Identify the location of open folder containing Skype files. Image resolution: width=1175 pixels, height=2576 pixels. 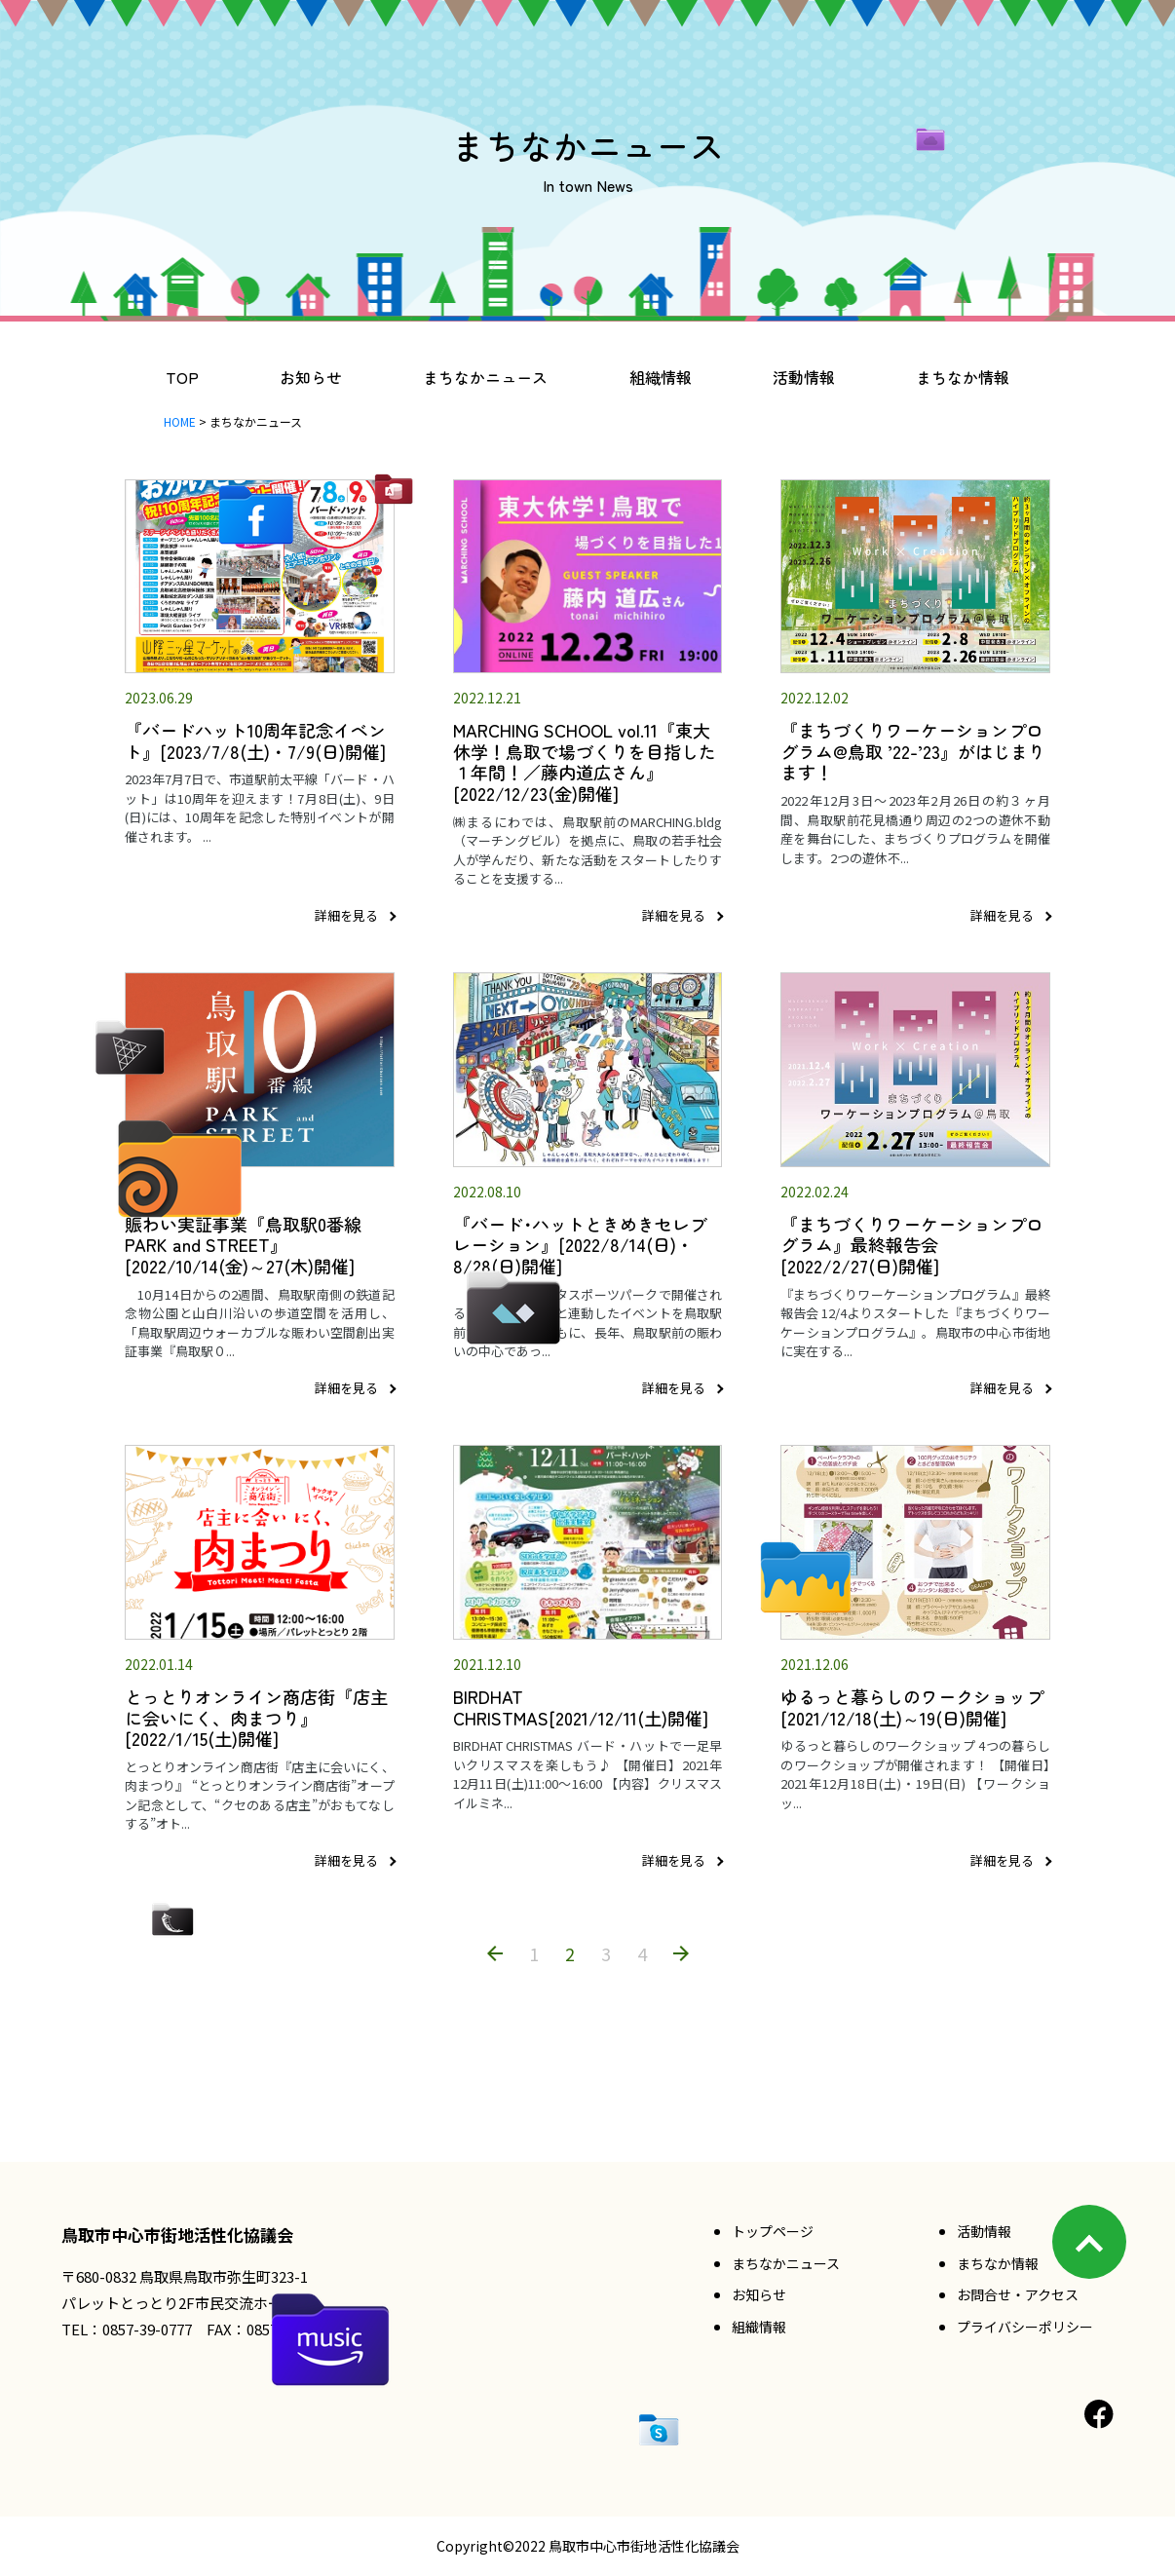
(659, 2431).